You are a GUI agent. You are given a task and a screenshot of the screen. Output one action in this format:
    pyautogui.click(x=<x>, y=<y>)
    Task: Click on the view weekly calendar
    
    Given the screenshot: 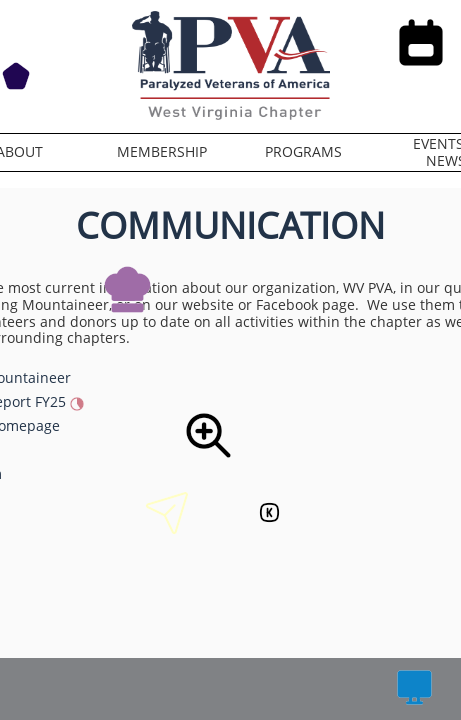 What is the action you would take?
    pyautogui.click(x=421, y=44)
    